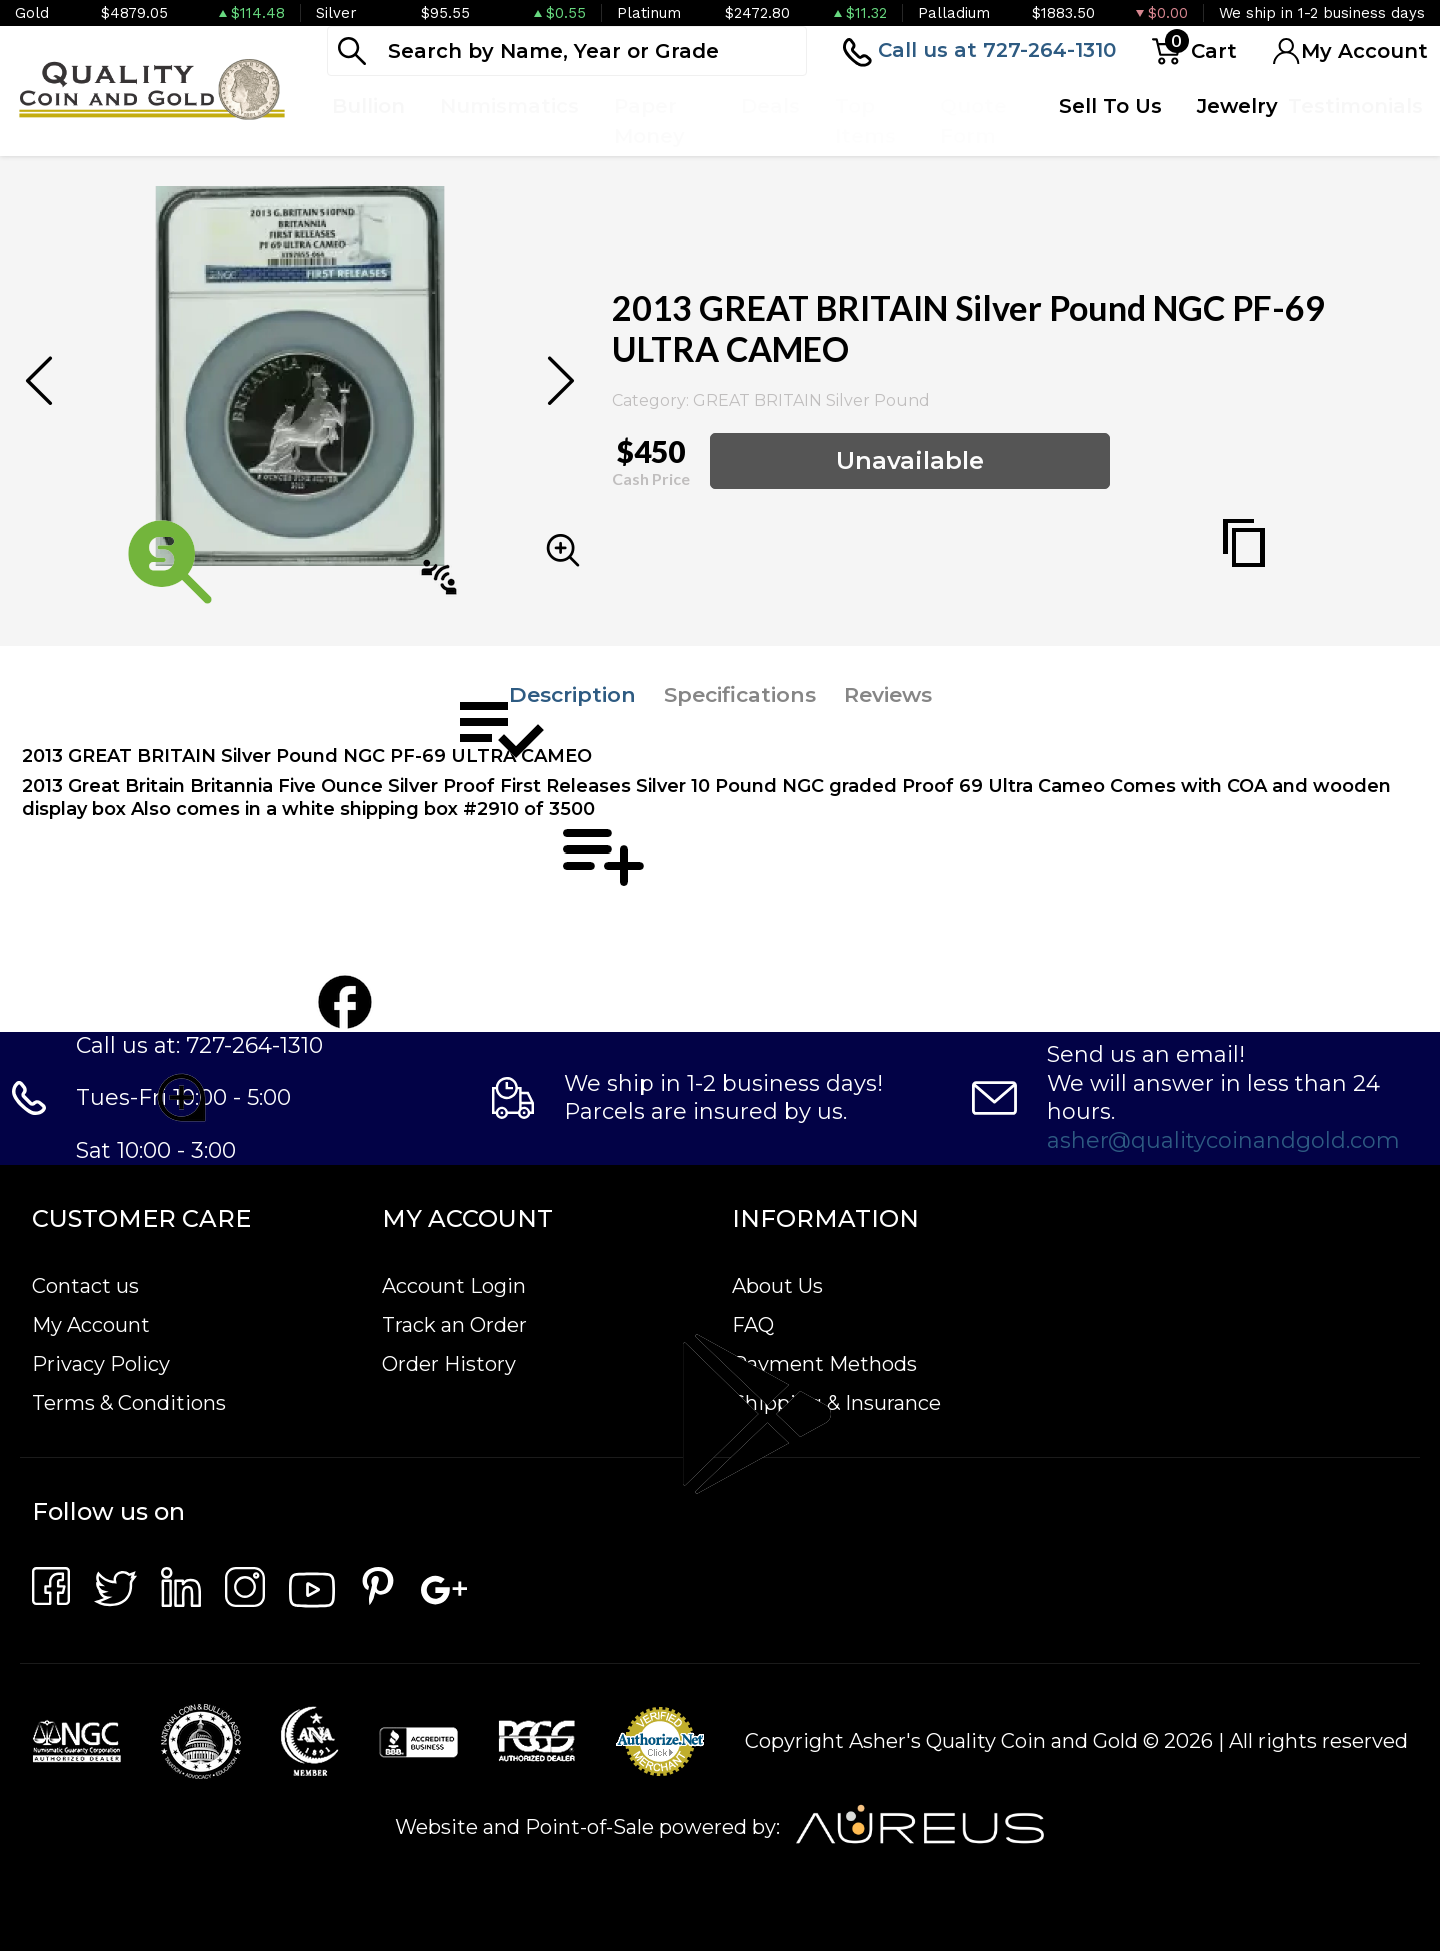 This screenshot has height=1951, width=1440. What do you see at coordinates (345, 1002) in the screenshot?
I see `open facebook app` at bounding box center [345, 1002].